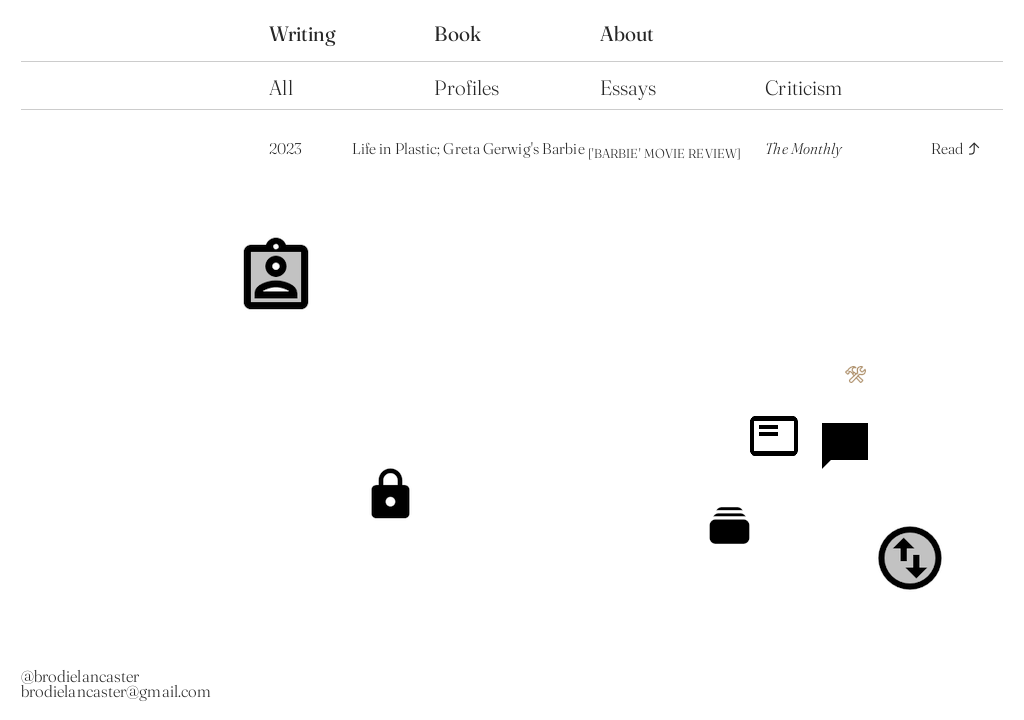 This screenshot has height=720, width=1024. I want to click on swap or reorder items vertically, so click(910, 558).